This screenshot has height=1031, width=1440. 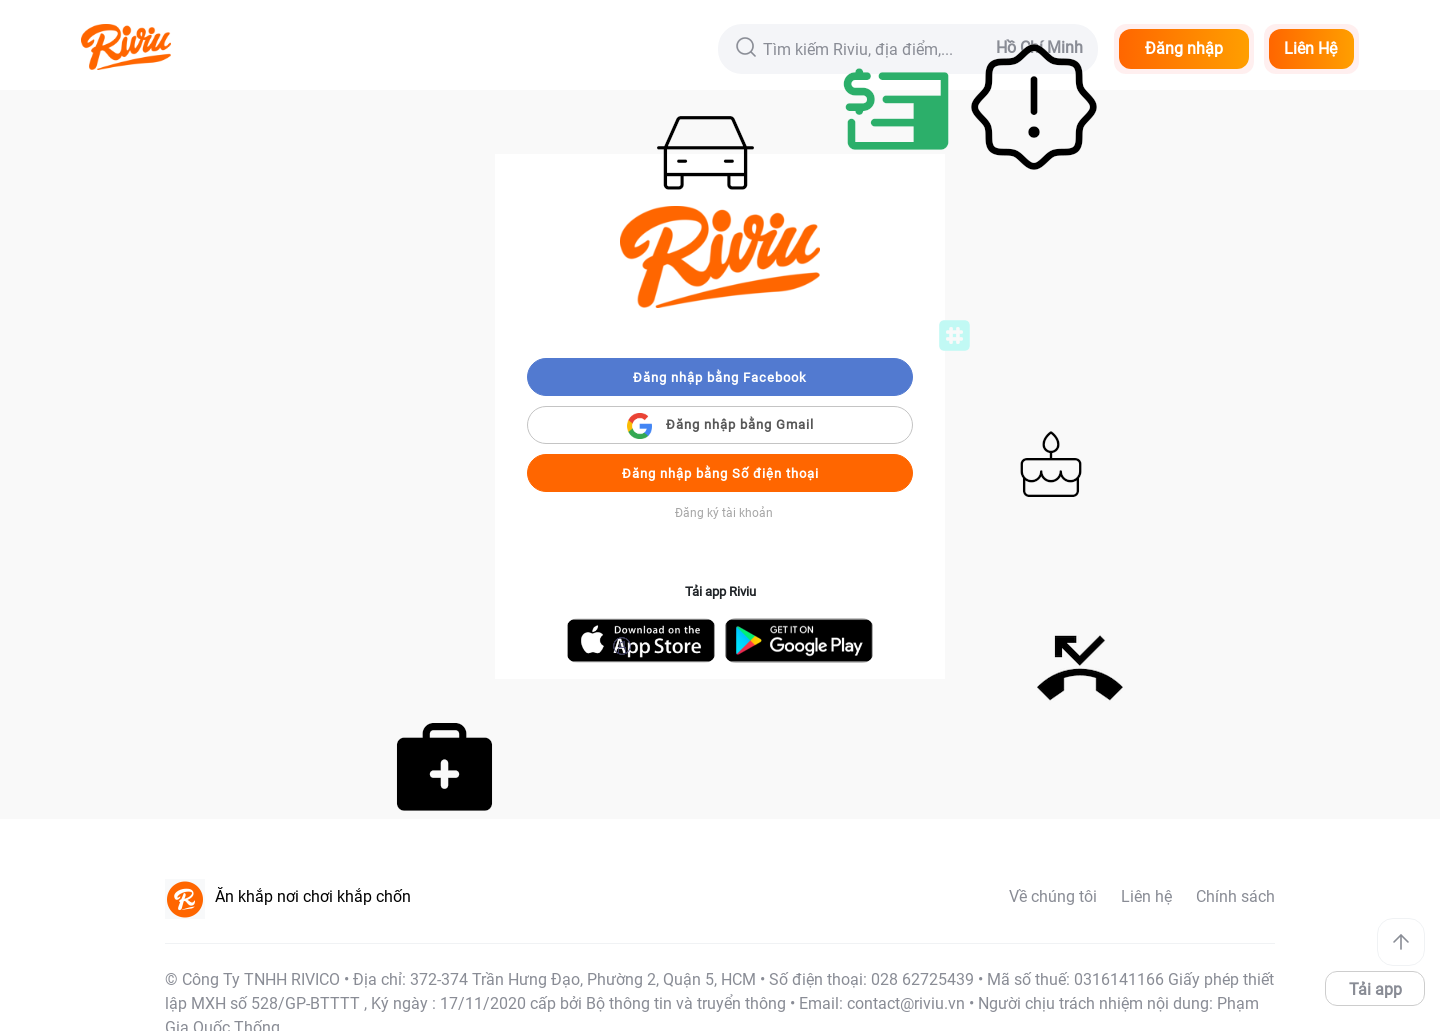 I want to click on access vehicle or car-related features, so click(x=705, y=154).